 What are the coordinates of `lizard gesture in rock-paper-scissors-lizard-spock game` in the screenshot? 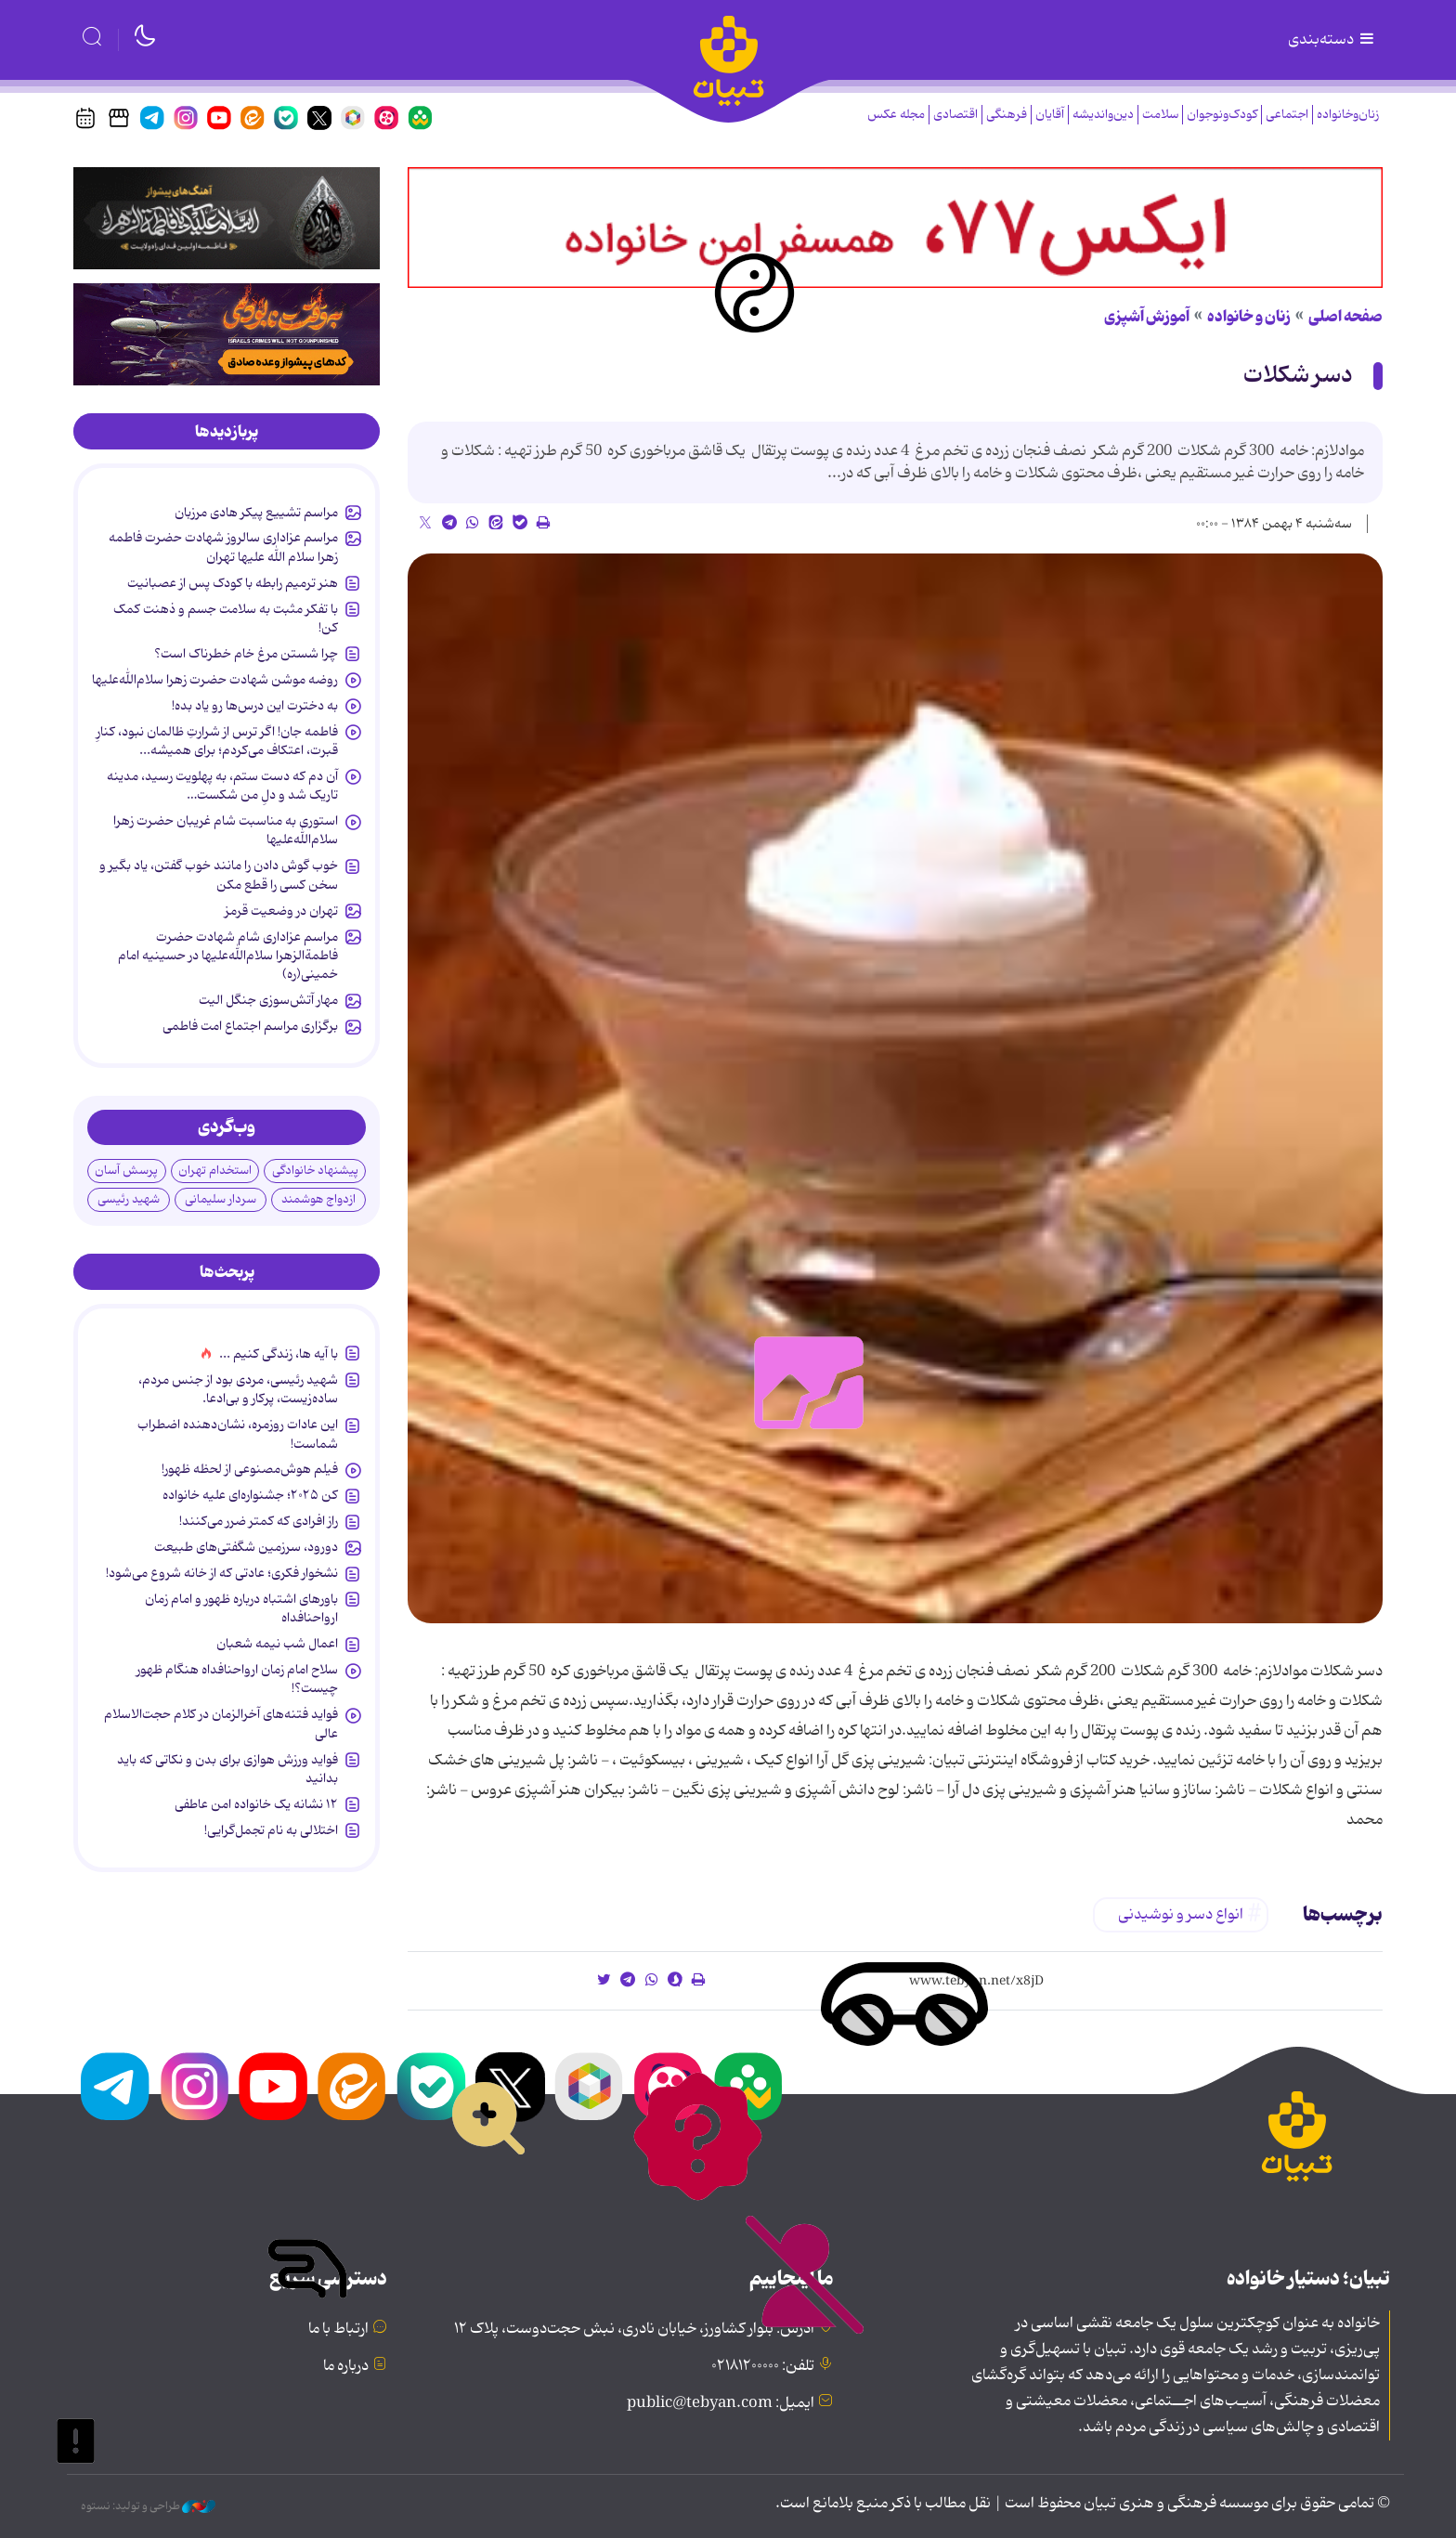 It's located at (307, 2269).